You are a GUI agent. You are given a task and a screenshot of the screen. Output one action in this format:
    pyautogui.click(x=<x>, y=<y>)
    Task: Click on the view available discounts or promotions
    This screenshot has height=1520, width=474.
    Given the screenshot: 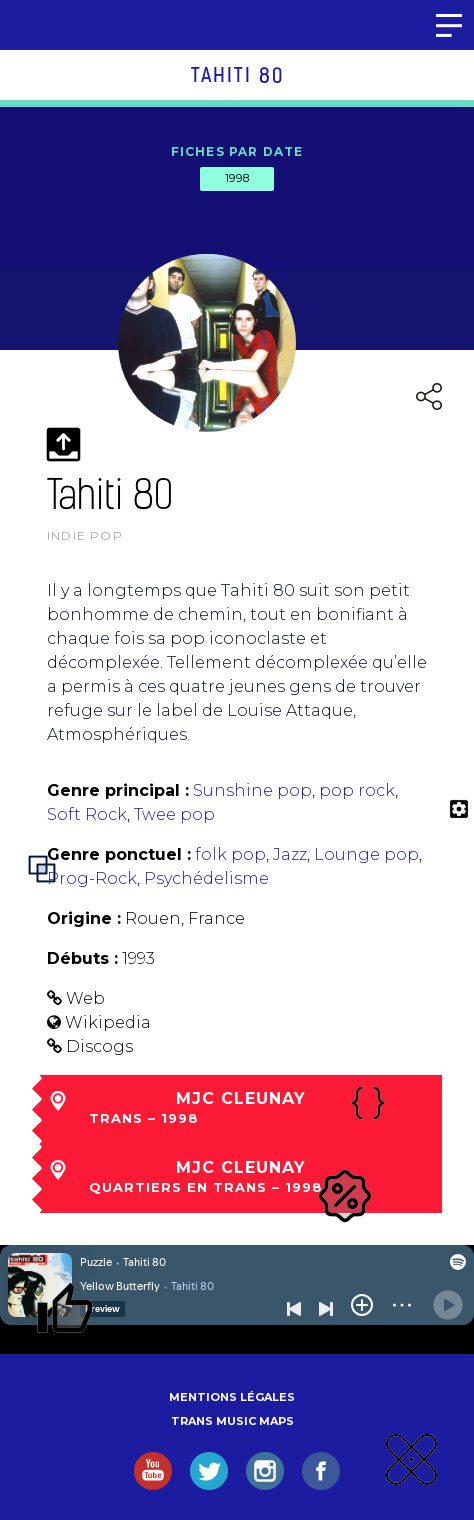 What is the action you would take?
    pyautogui.click(x=345, y=1196)
    